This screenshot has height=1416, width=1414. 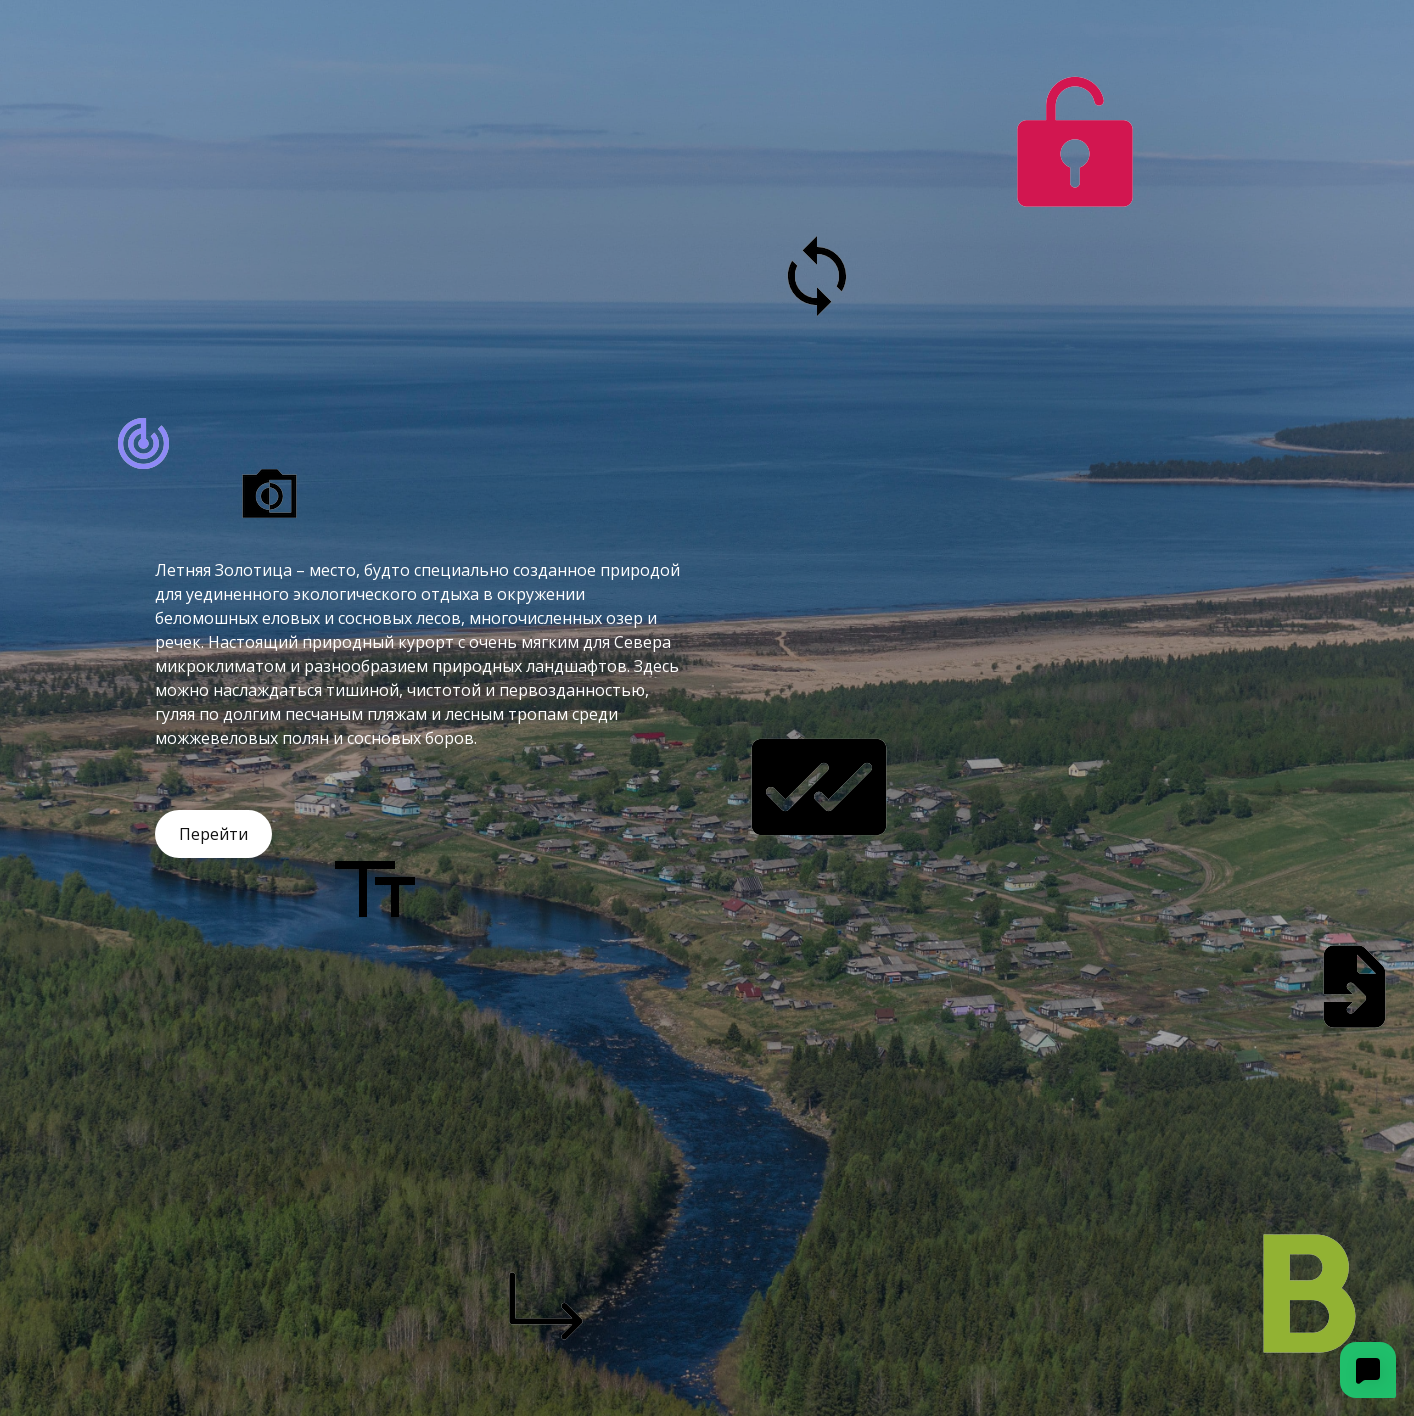 I want to click on adjust text size settings, so click(x=375, y=889).